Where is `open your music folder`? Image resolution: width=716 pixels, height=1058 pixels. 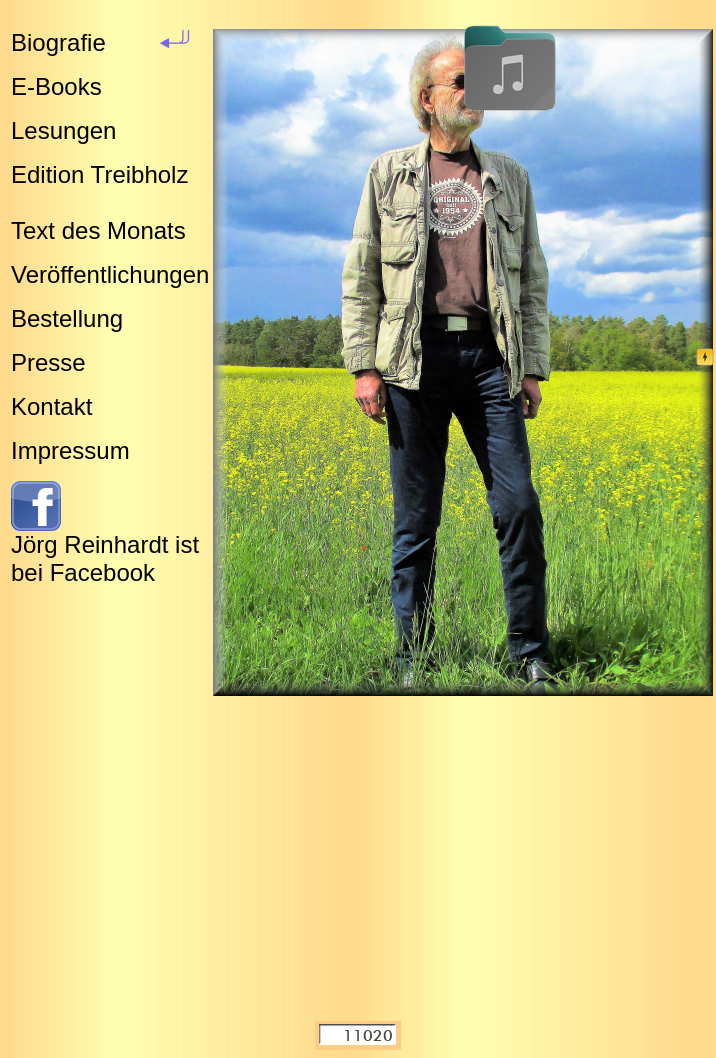 open your music folder is located at coordinates (510, 68).